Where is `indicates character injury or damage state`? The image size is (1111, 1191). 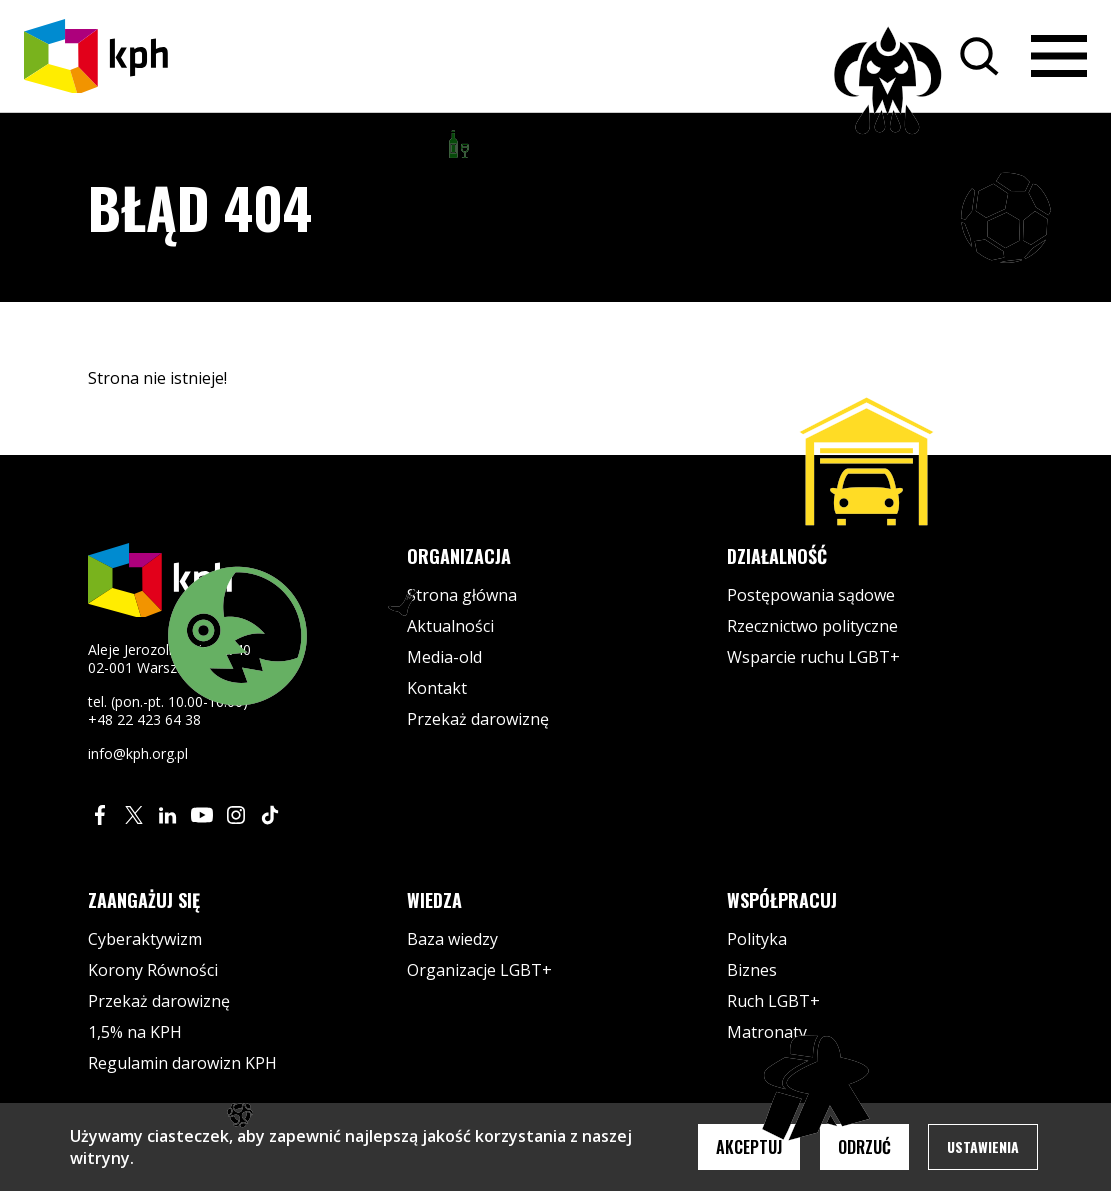 indicates character injury or damage state is located at coordinates (403, 602).